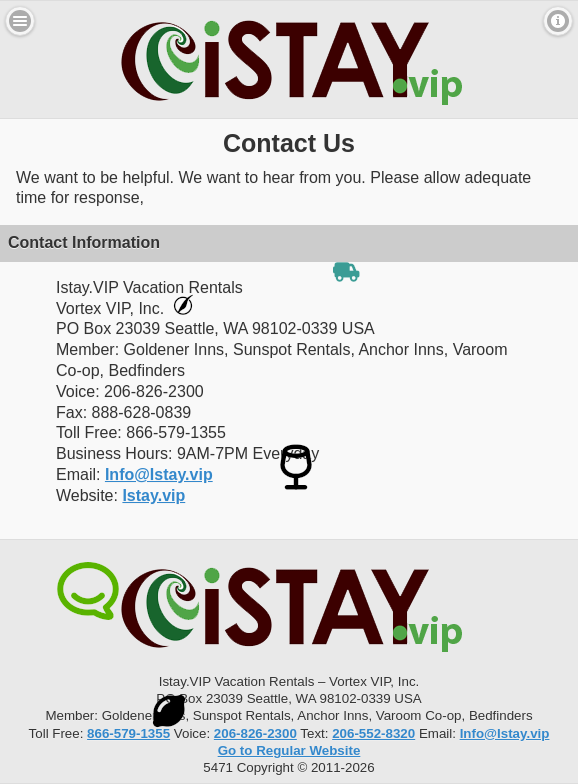 This screenshot has height=784, width=578. Describe the element at coordinates (88, 591) in the screenshot. I see `open HipChat messaging app` at that location.